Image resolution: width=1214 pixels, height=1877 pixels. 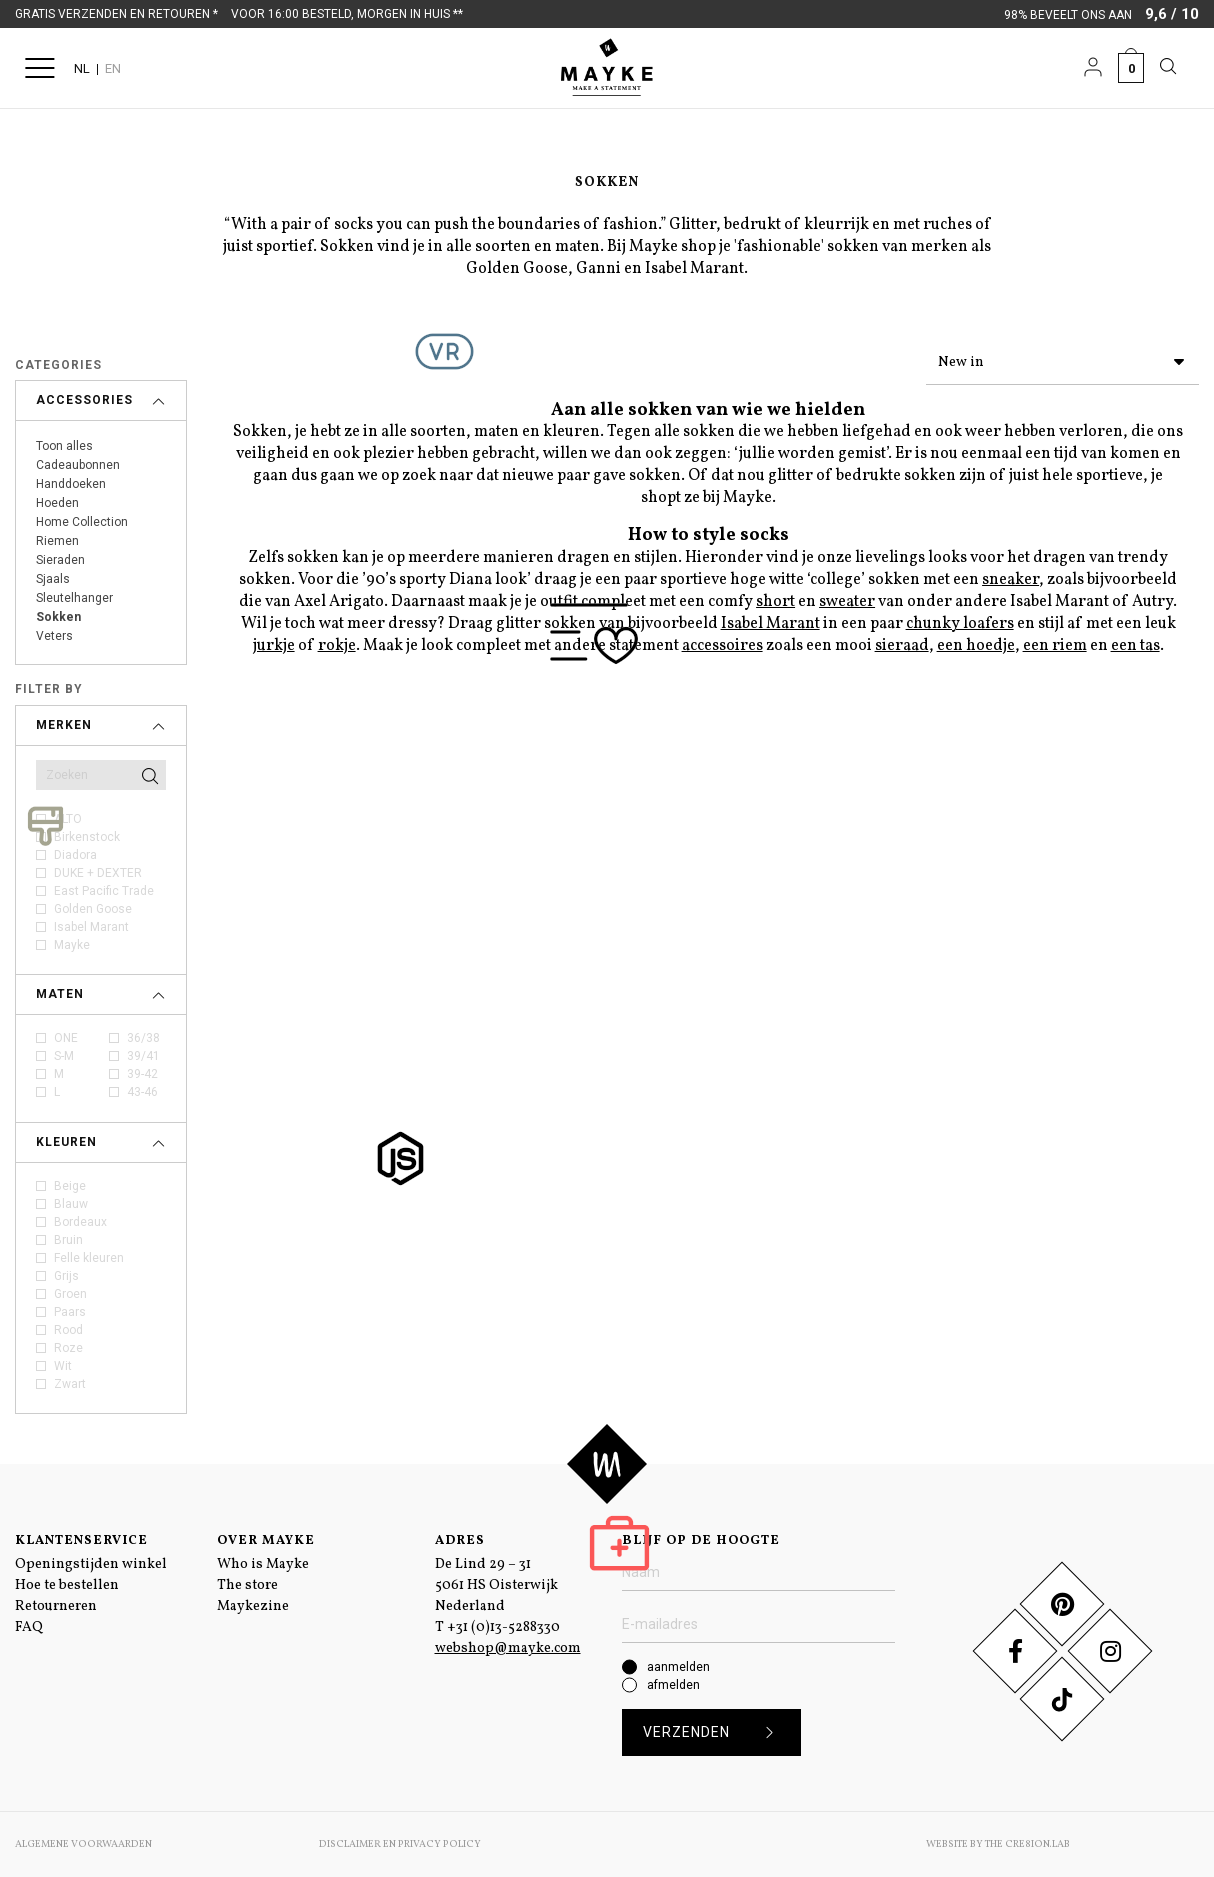 I want to click on access painting or drawing tools, so click(x=45, y=825).